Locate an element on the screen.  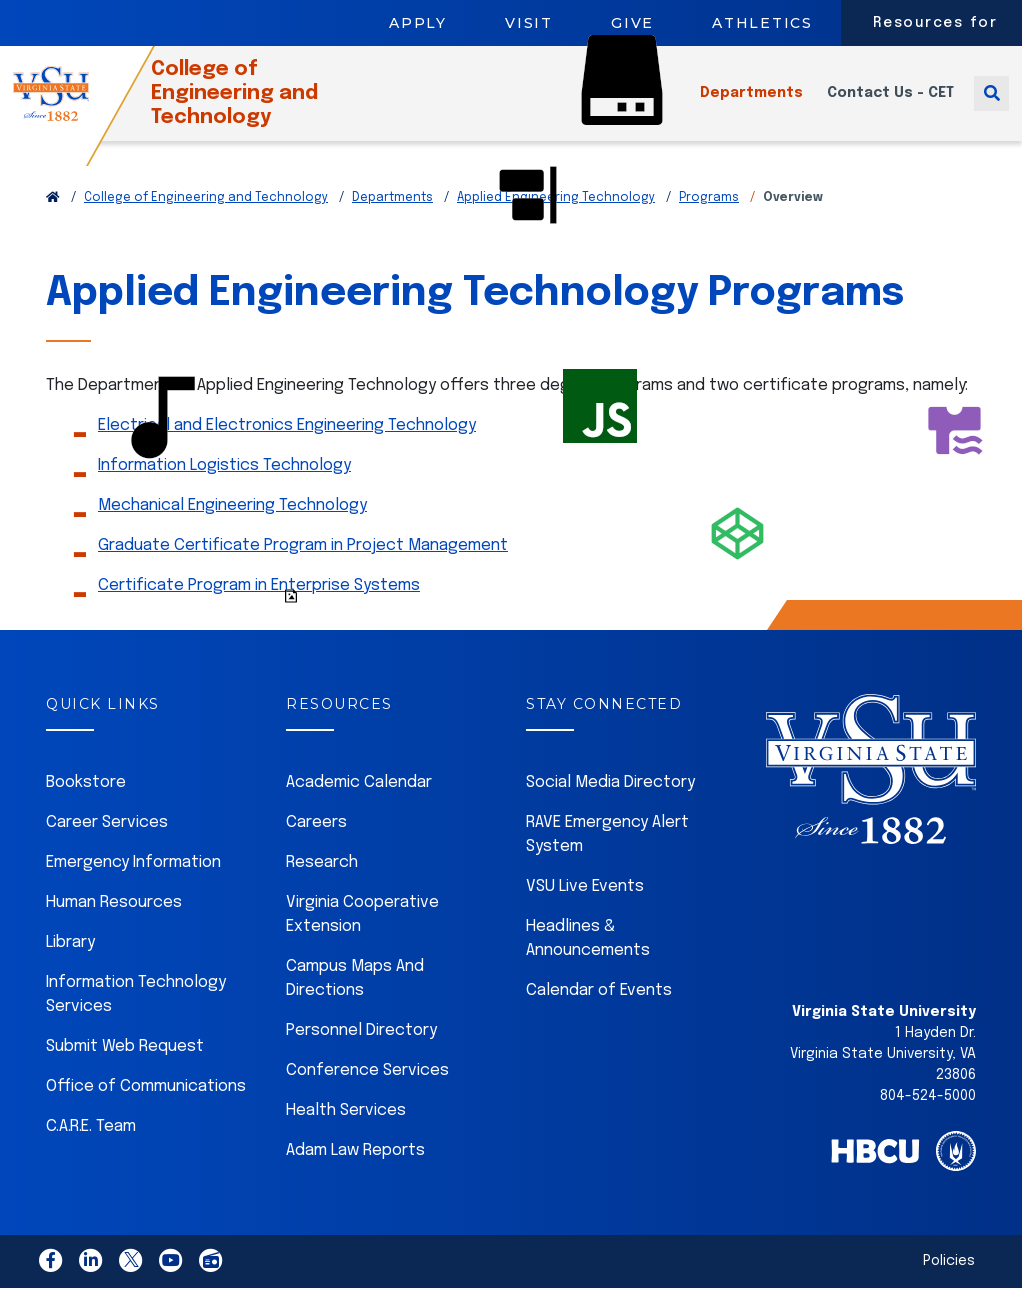
indicates breathable or ventilated clothing is located at coordinates (954, 430).